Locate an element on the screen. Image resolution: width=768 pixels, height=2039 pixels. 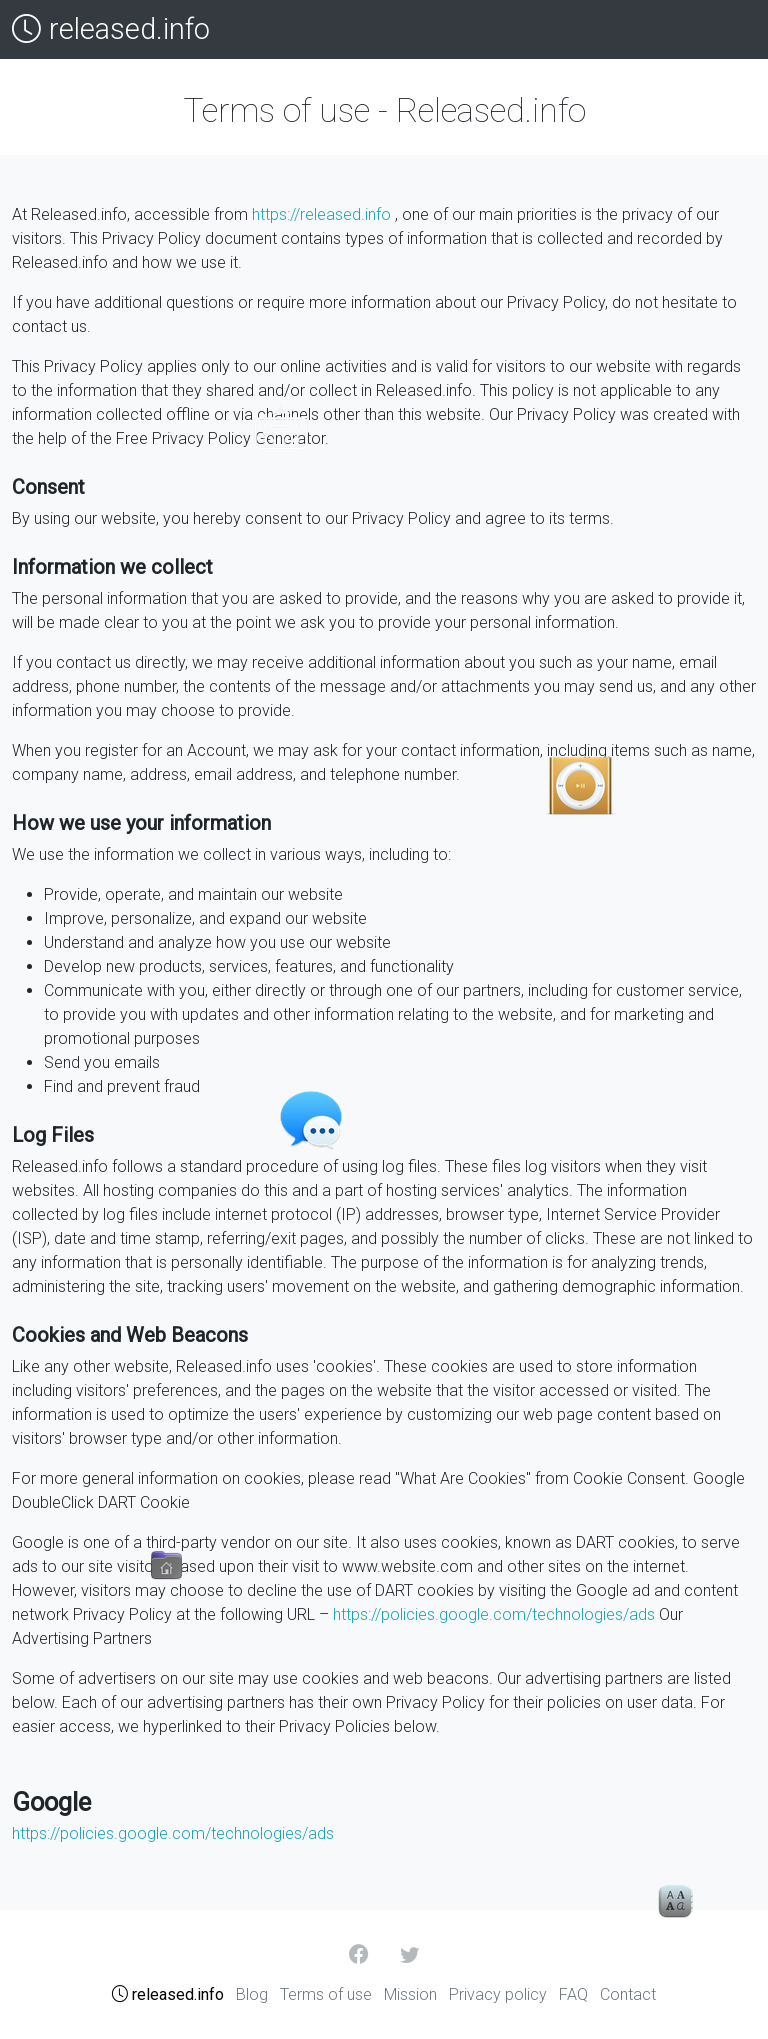
open font book to manage installed fonts is located at coordinates (675, 1901).